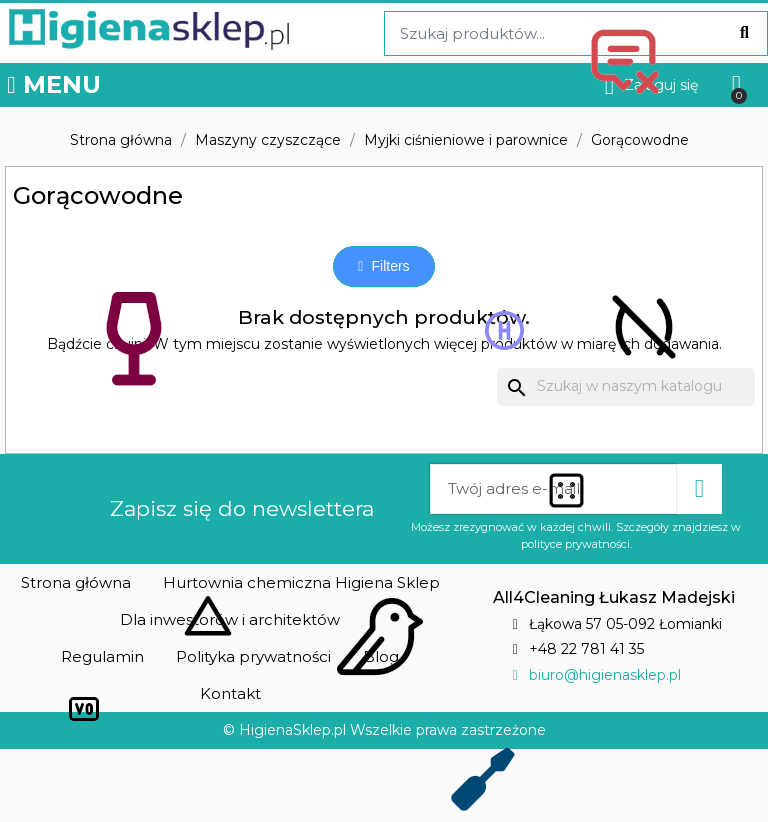 The width and height of the screenshot is (768, 822). I want to click on browse wine or beverage options, so click(134, 336).